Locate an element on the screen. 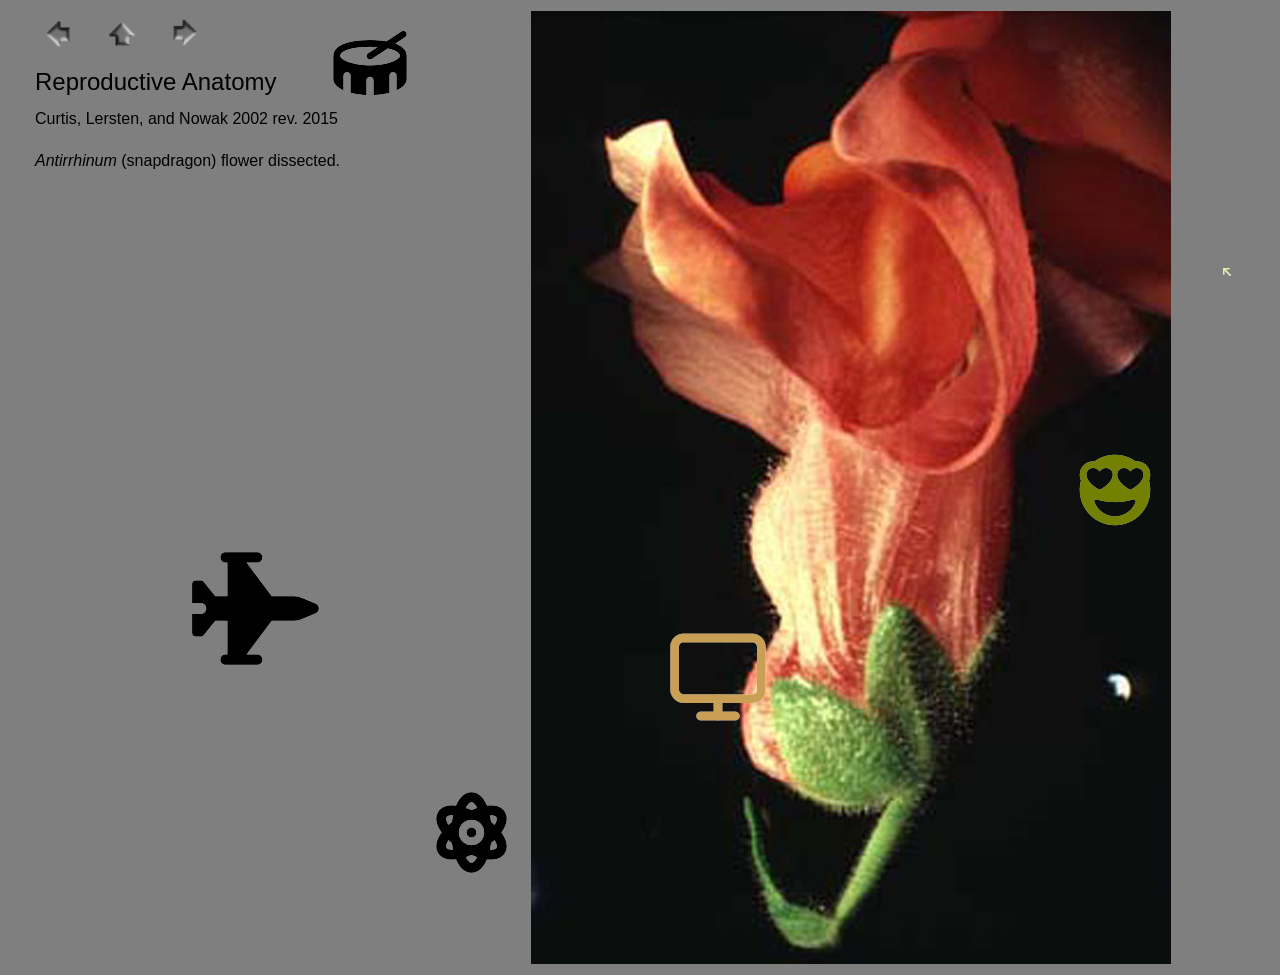 This screenshot has width=1280, height=975. navigate to parent folder or previous level is located at coordinates (1227, 272).